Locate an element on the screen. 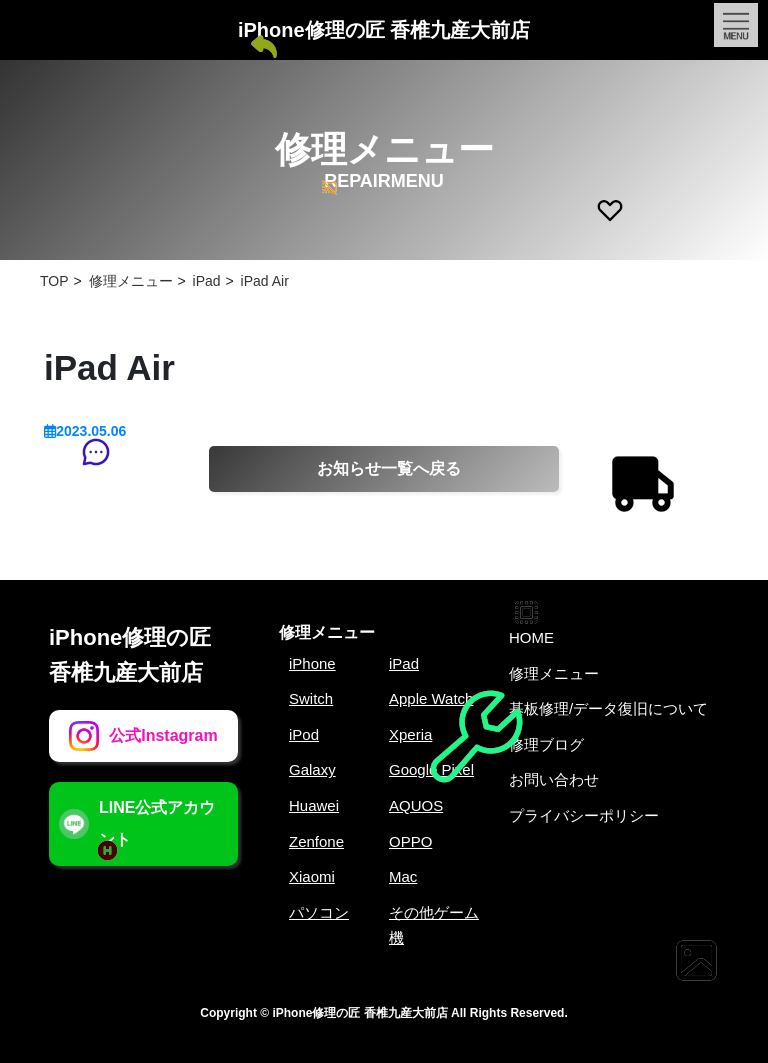  screen casting is unavailable or disabled is located at coordinates (329, 187).